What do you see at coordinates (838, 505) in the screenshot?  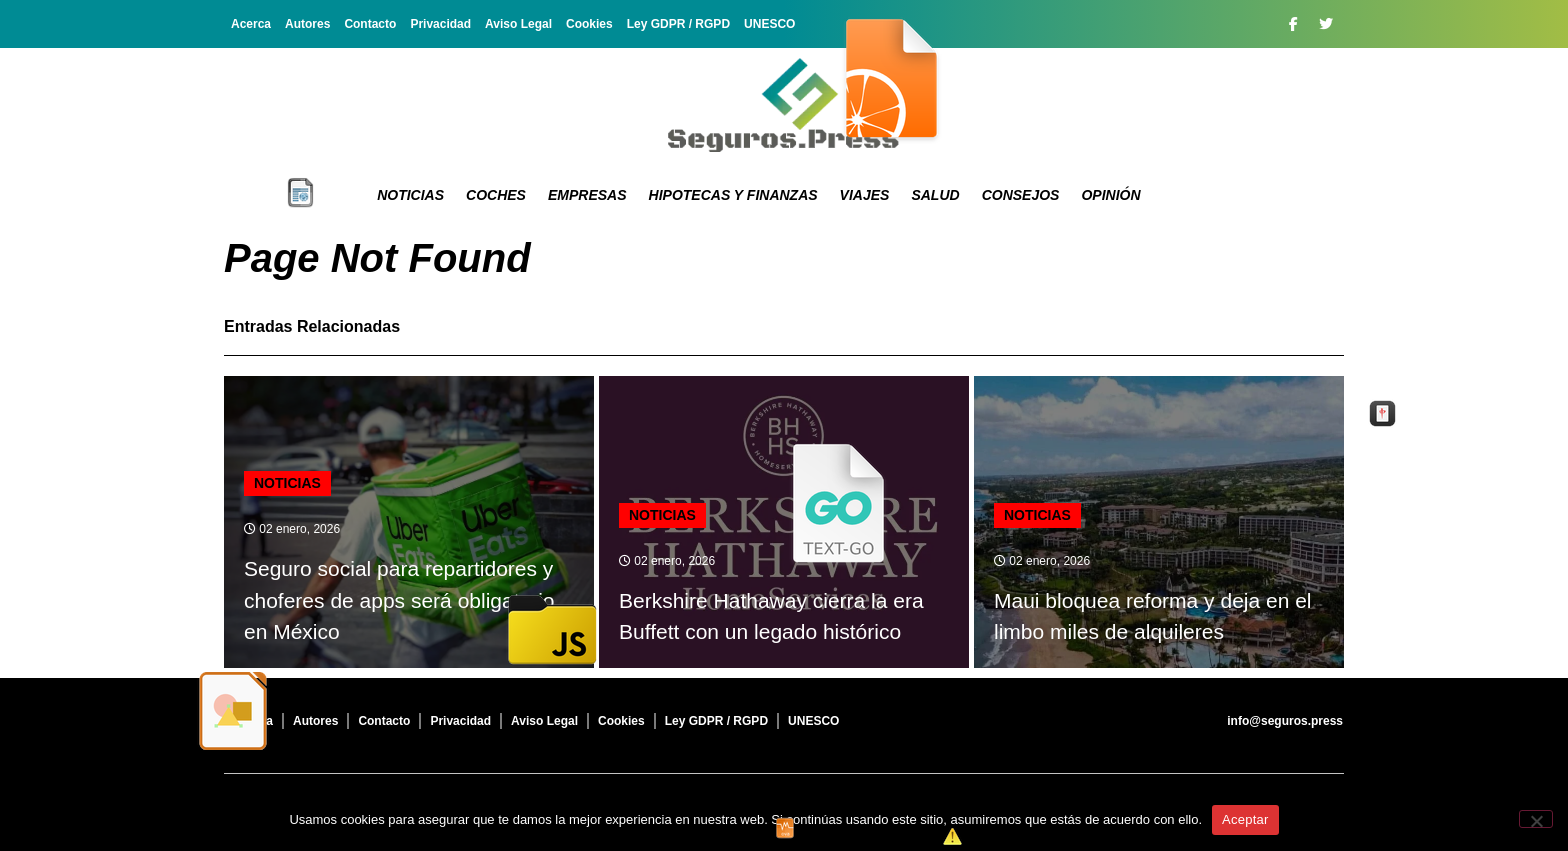 I see `a go programming language source file` at bounding box center [838, 505].